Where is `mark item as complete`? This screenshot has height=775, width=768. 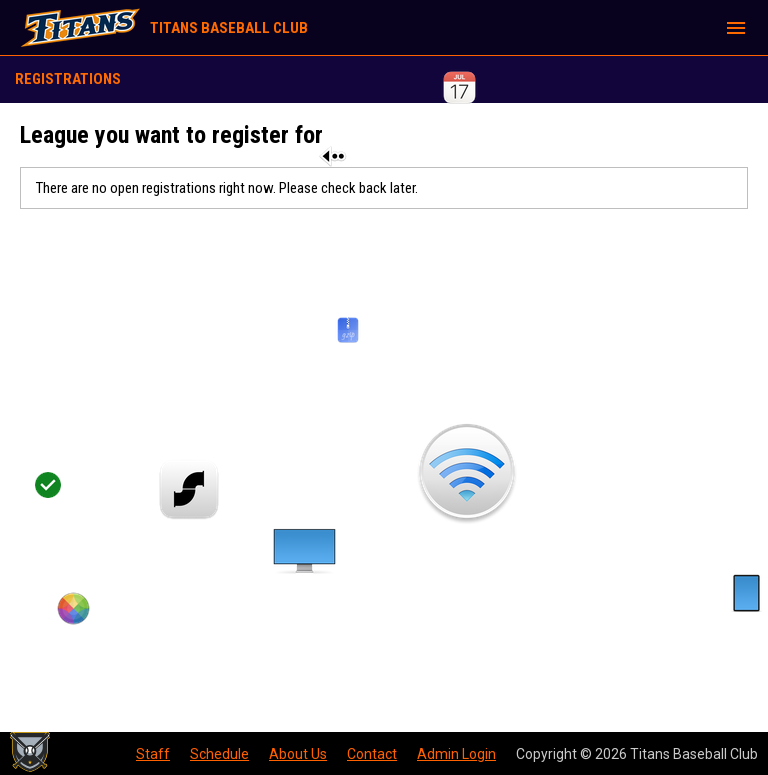
mark item as complete is located at coordinates (48, 485).